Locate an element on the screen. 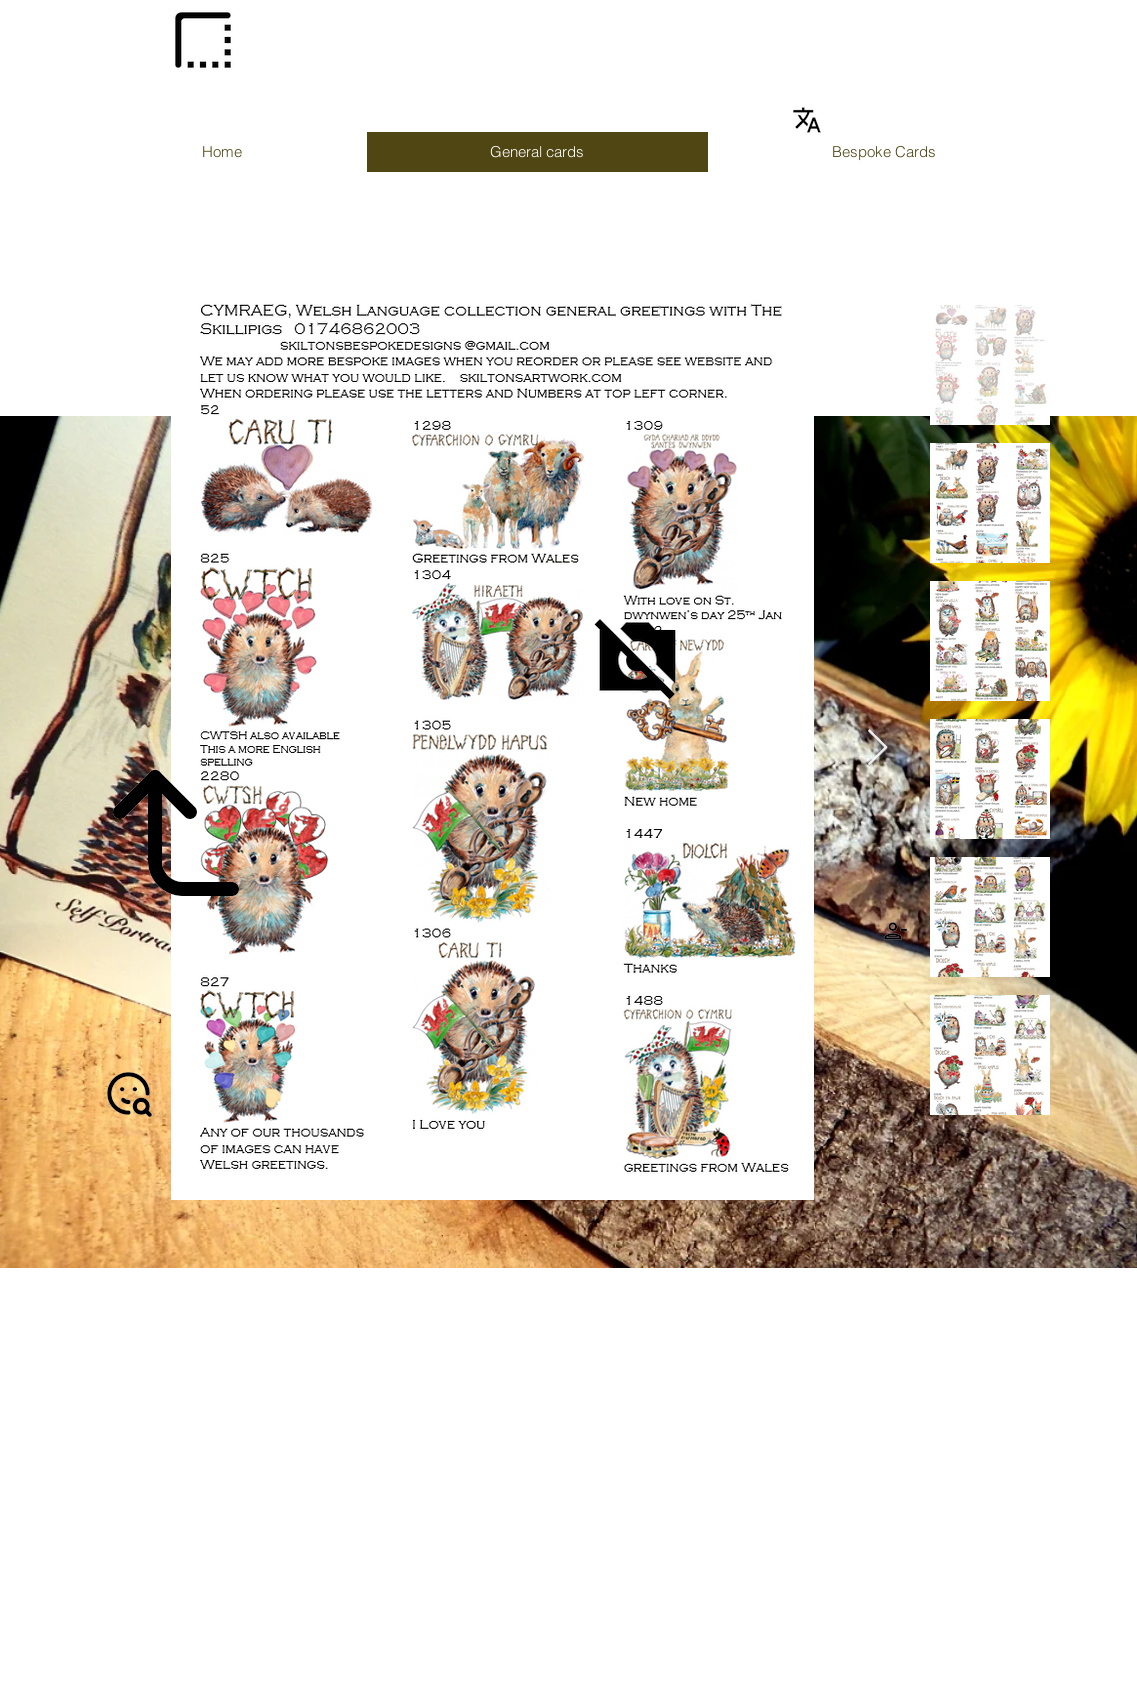 The height and width of the screenshot is (1684, 1137). search for emotions or mood filters is located at coordinates (128, 1093).